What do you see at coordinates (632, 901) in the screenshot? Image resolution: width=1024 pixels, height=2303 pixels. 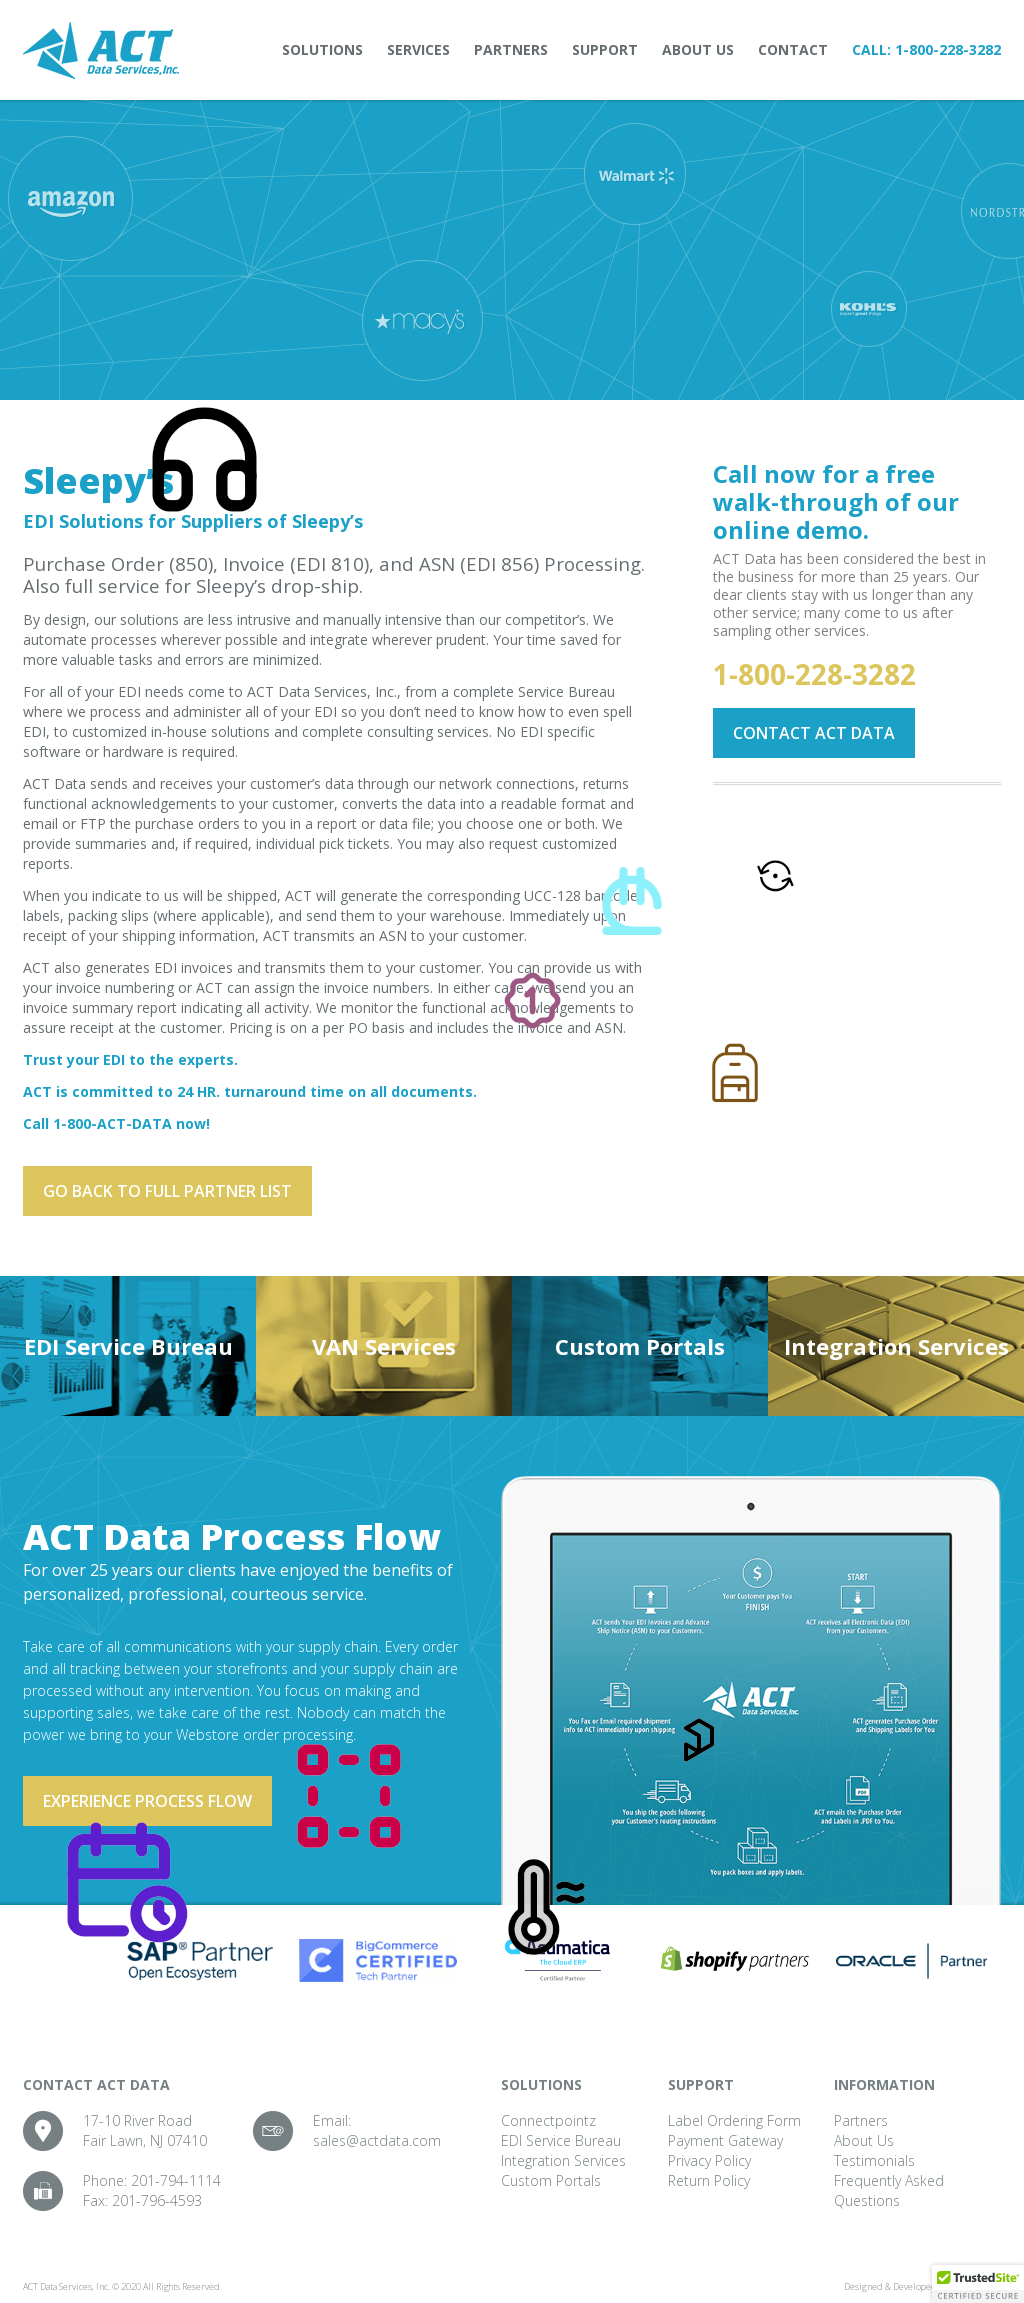 I see `indicates Georgian lari currency` at bounding box center [632, 901].